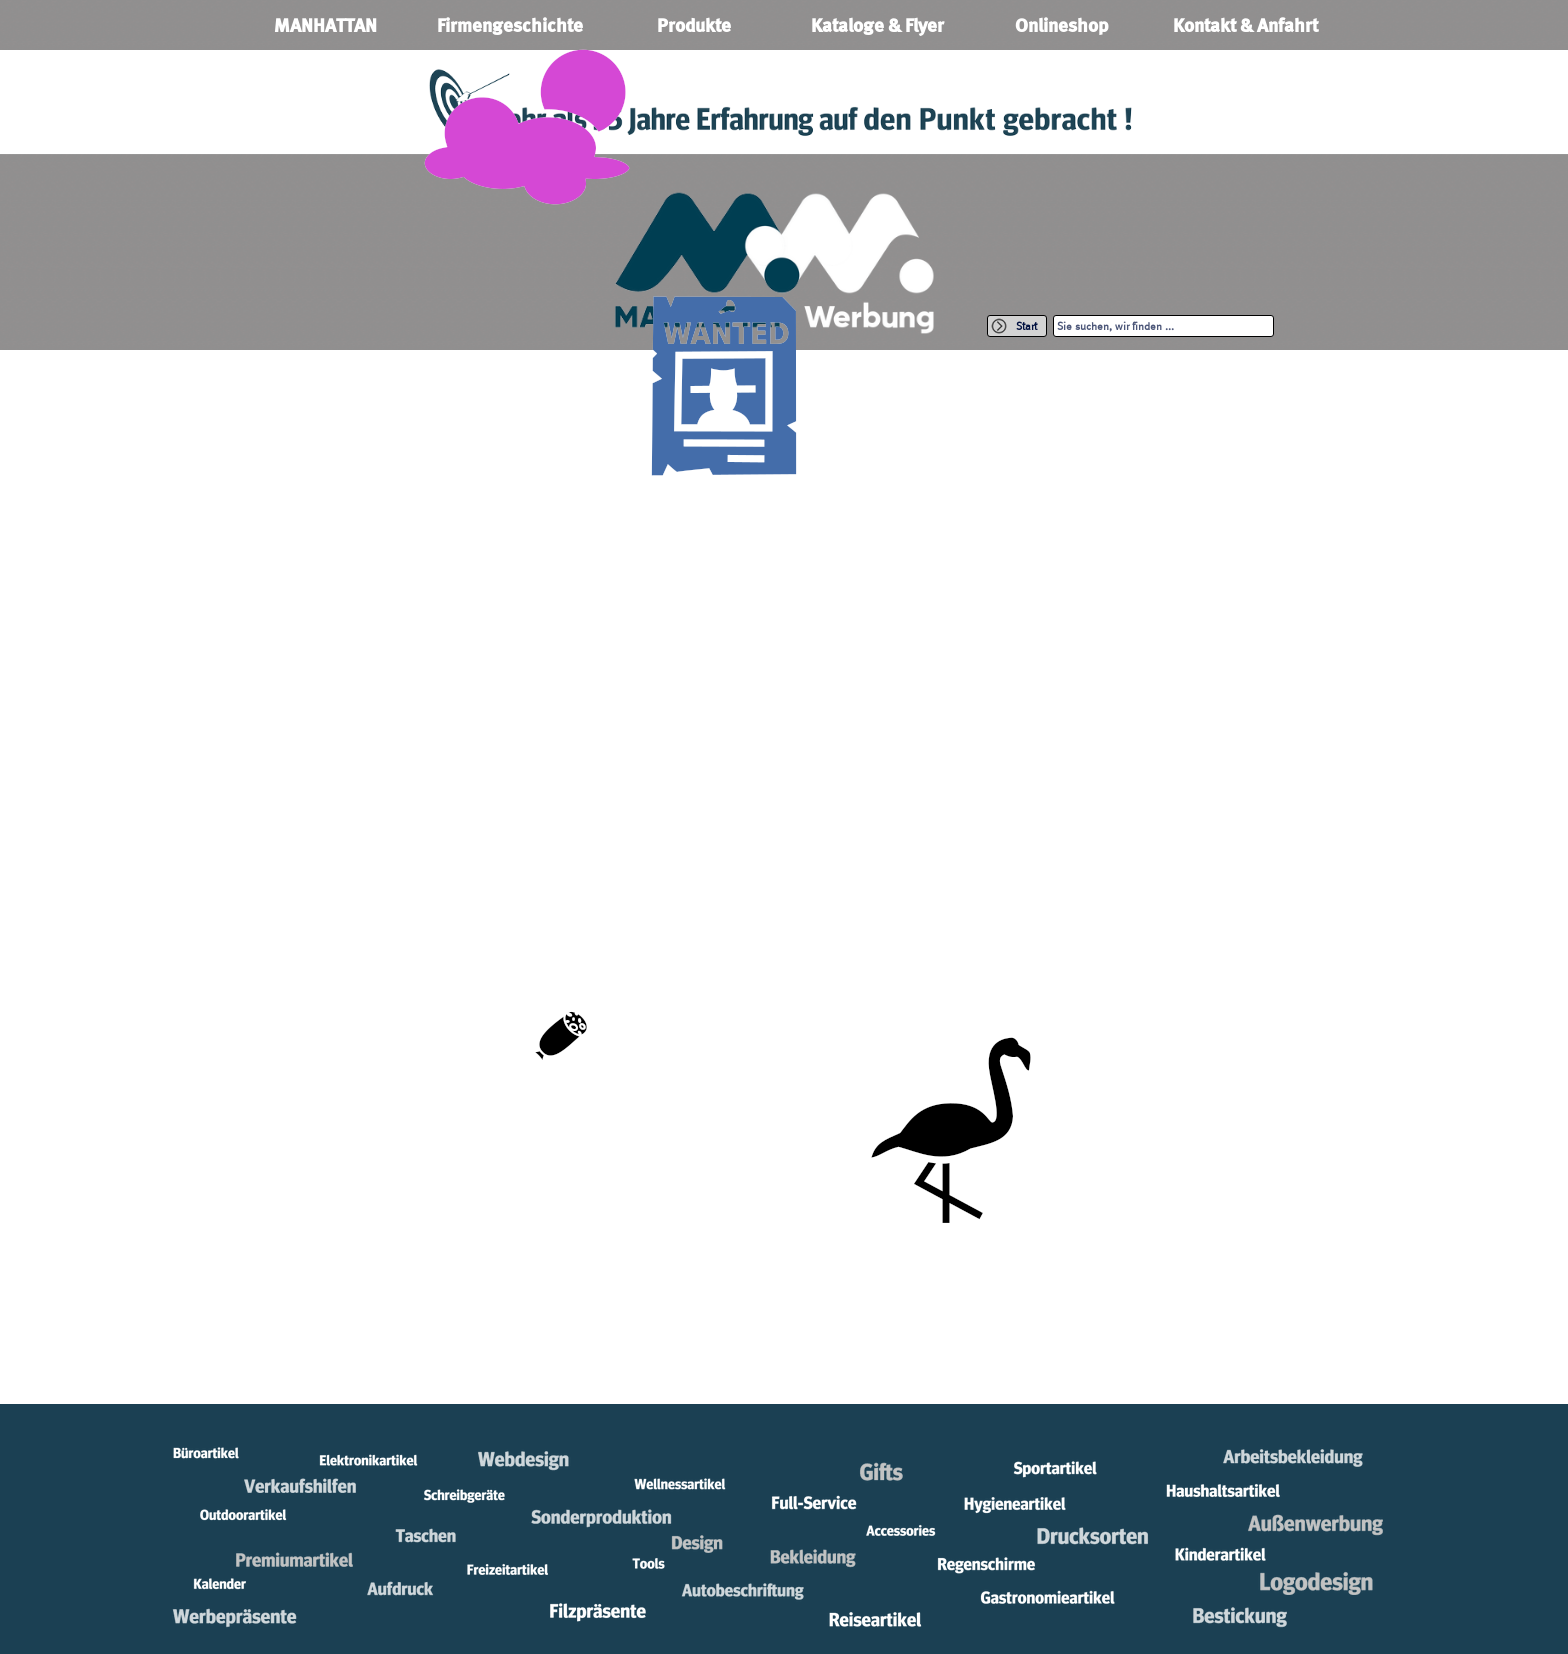 The image size is (1568, 1654). Describe the element at coordinates (527, 131) in the screenshot. I see `view current weather conditions` at that location.